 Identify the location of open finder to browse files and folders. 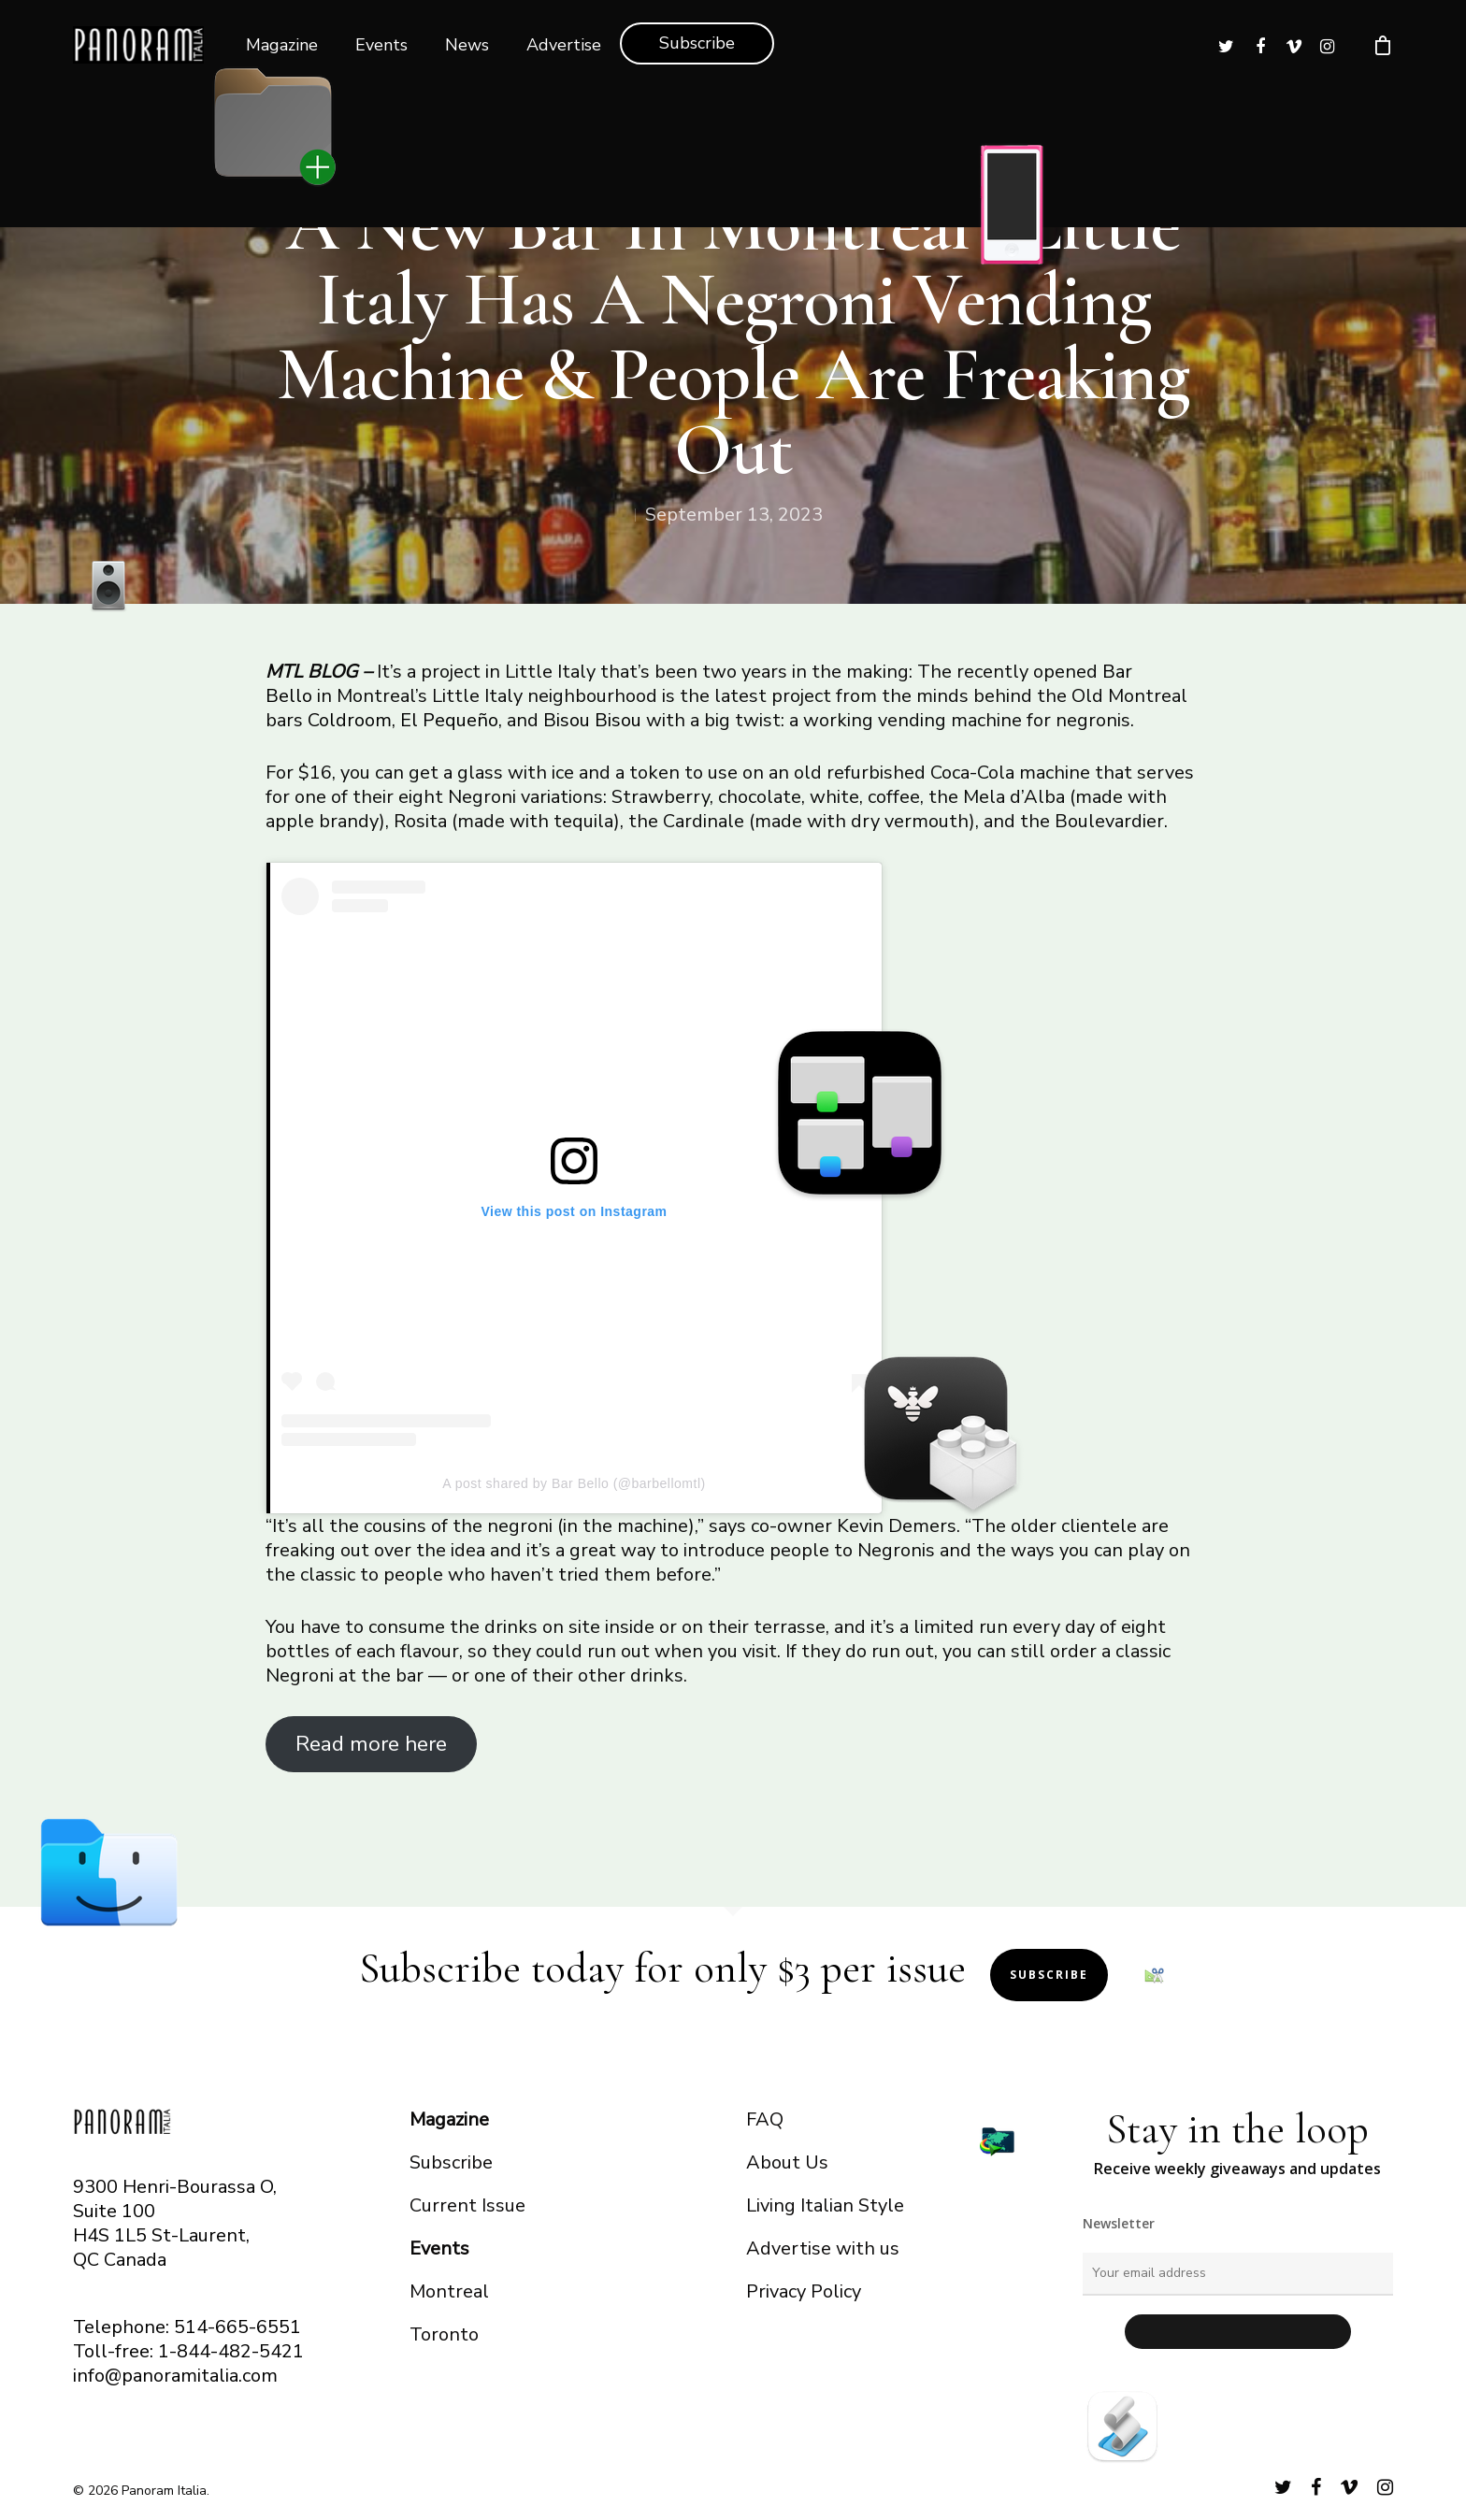
(108, 1876).